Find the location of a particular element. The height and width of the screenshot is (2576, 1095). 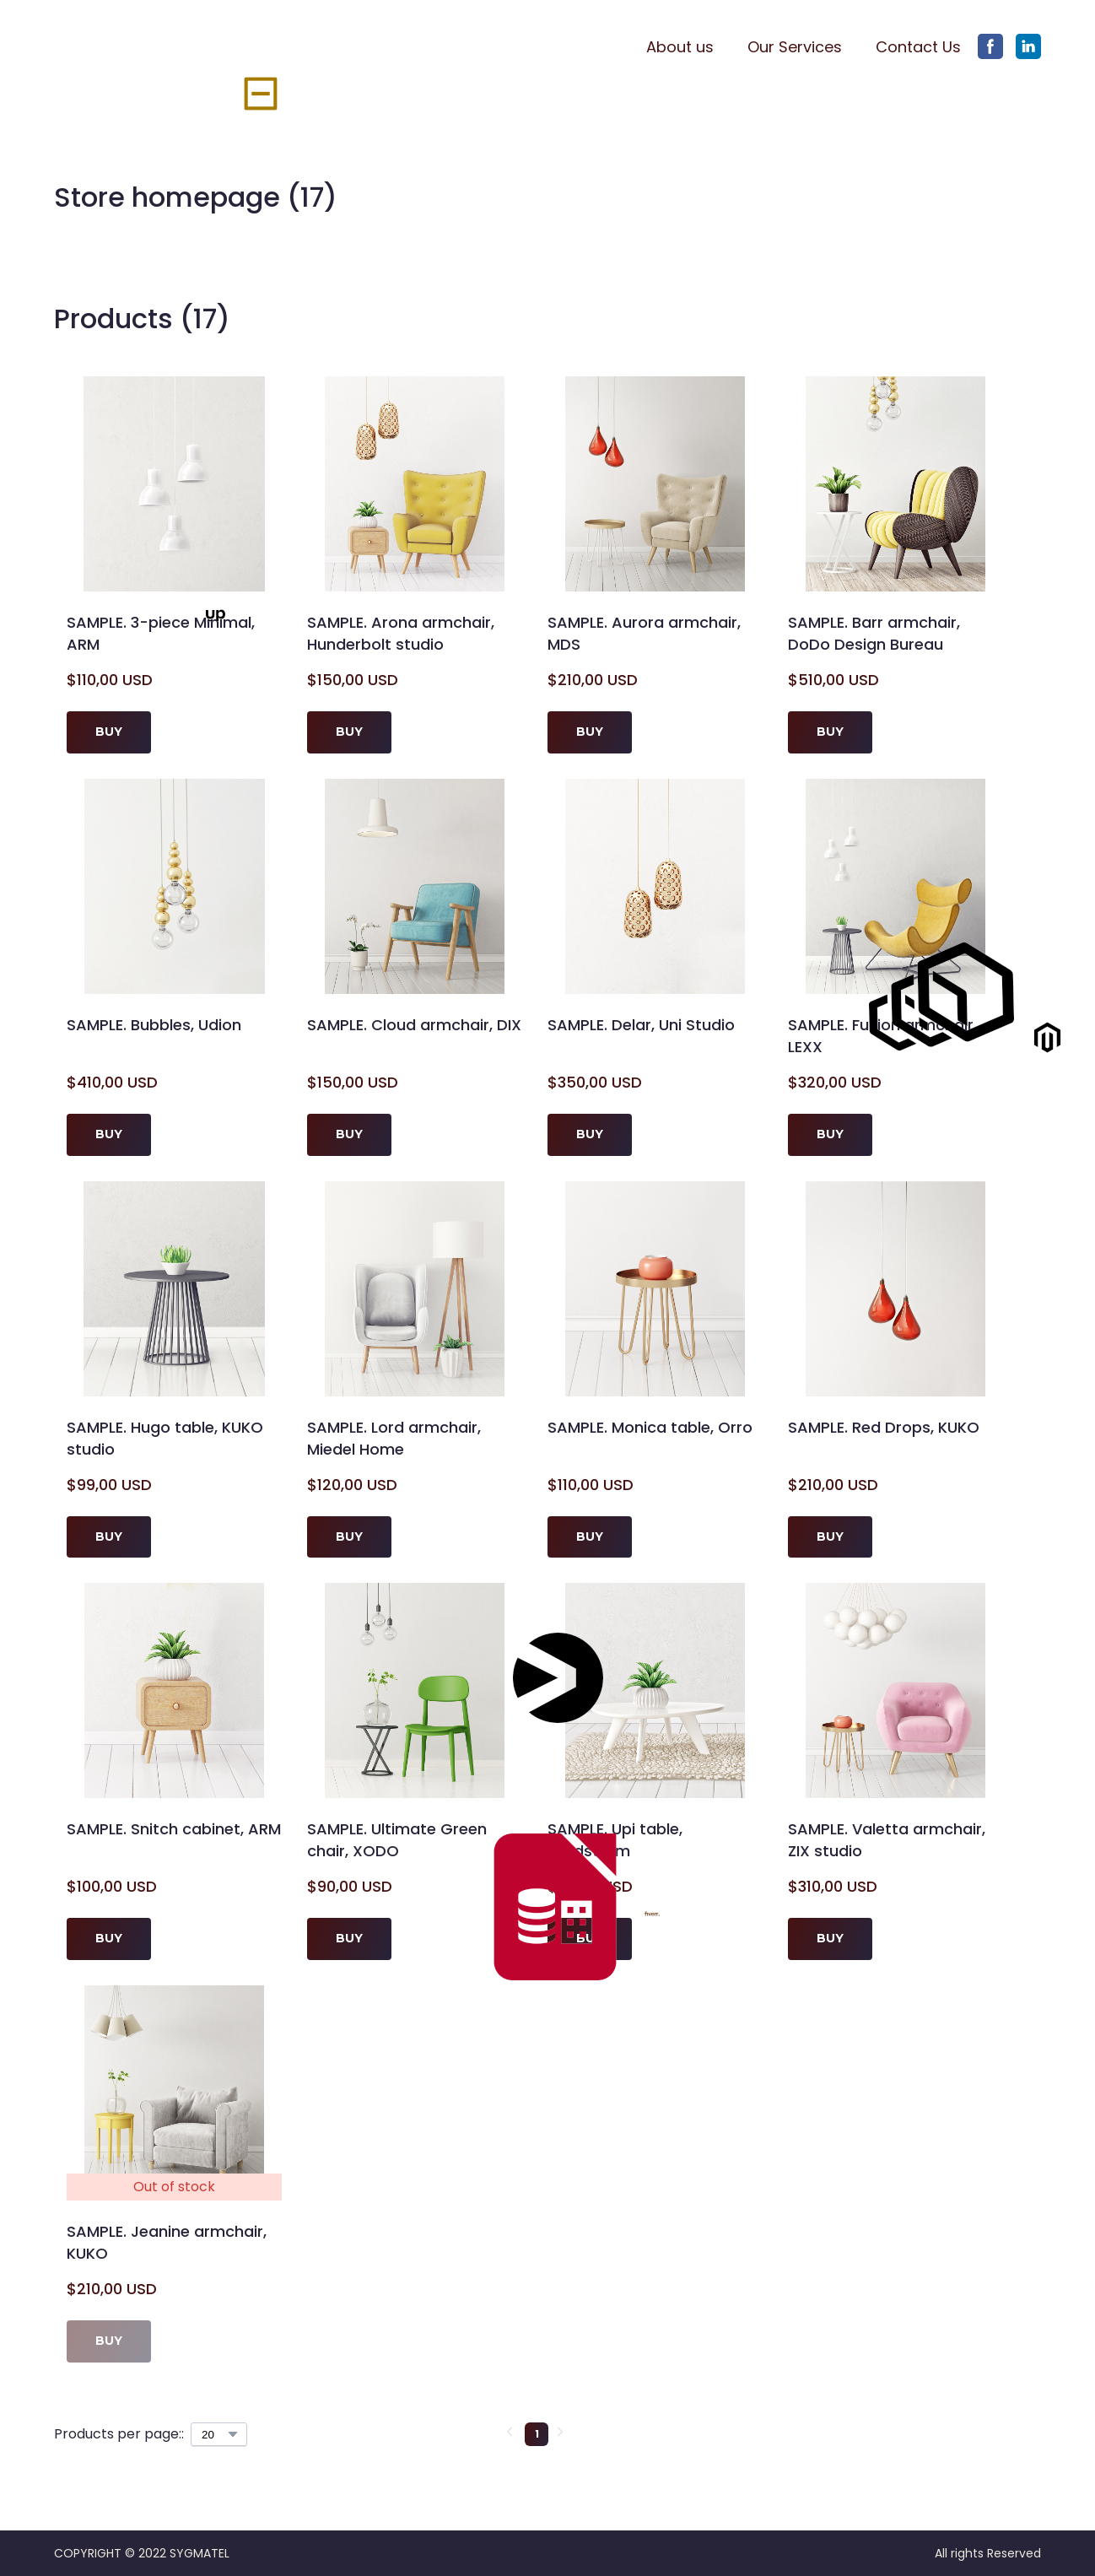

indicates a partially selected state in a list is located at coordinates (261, 94).